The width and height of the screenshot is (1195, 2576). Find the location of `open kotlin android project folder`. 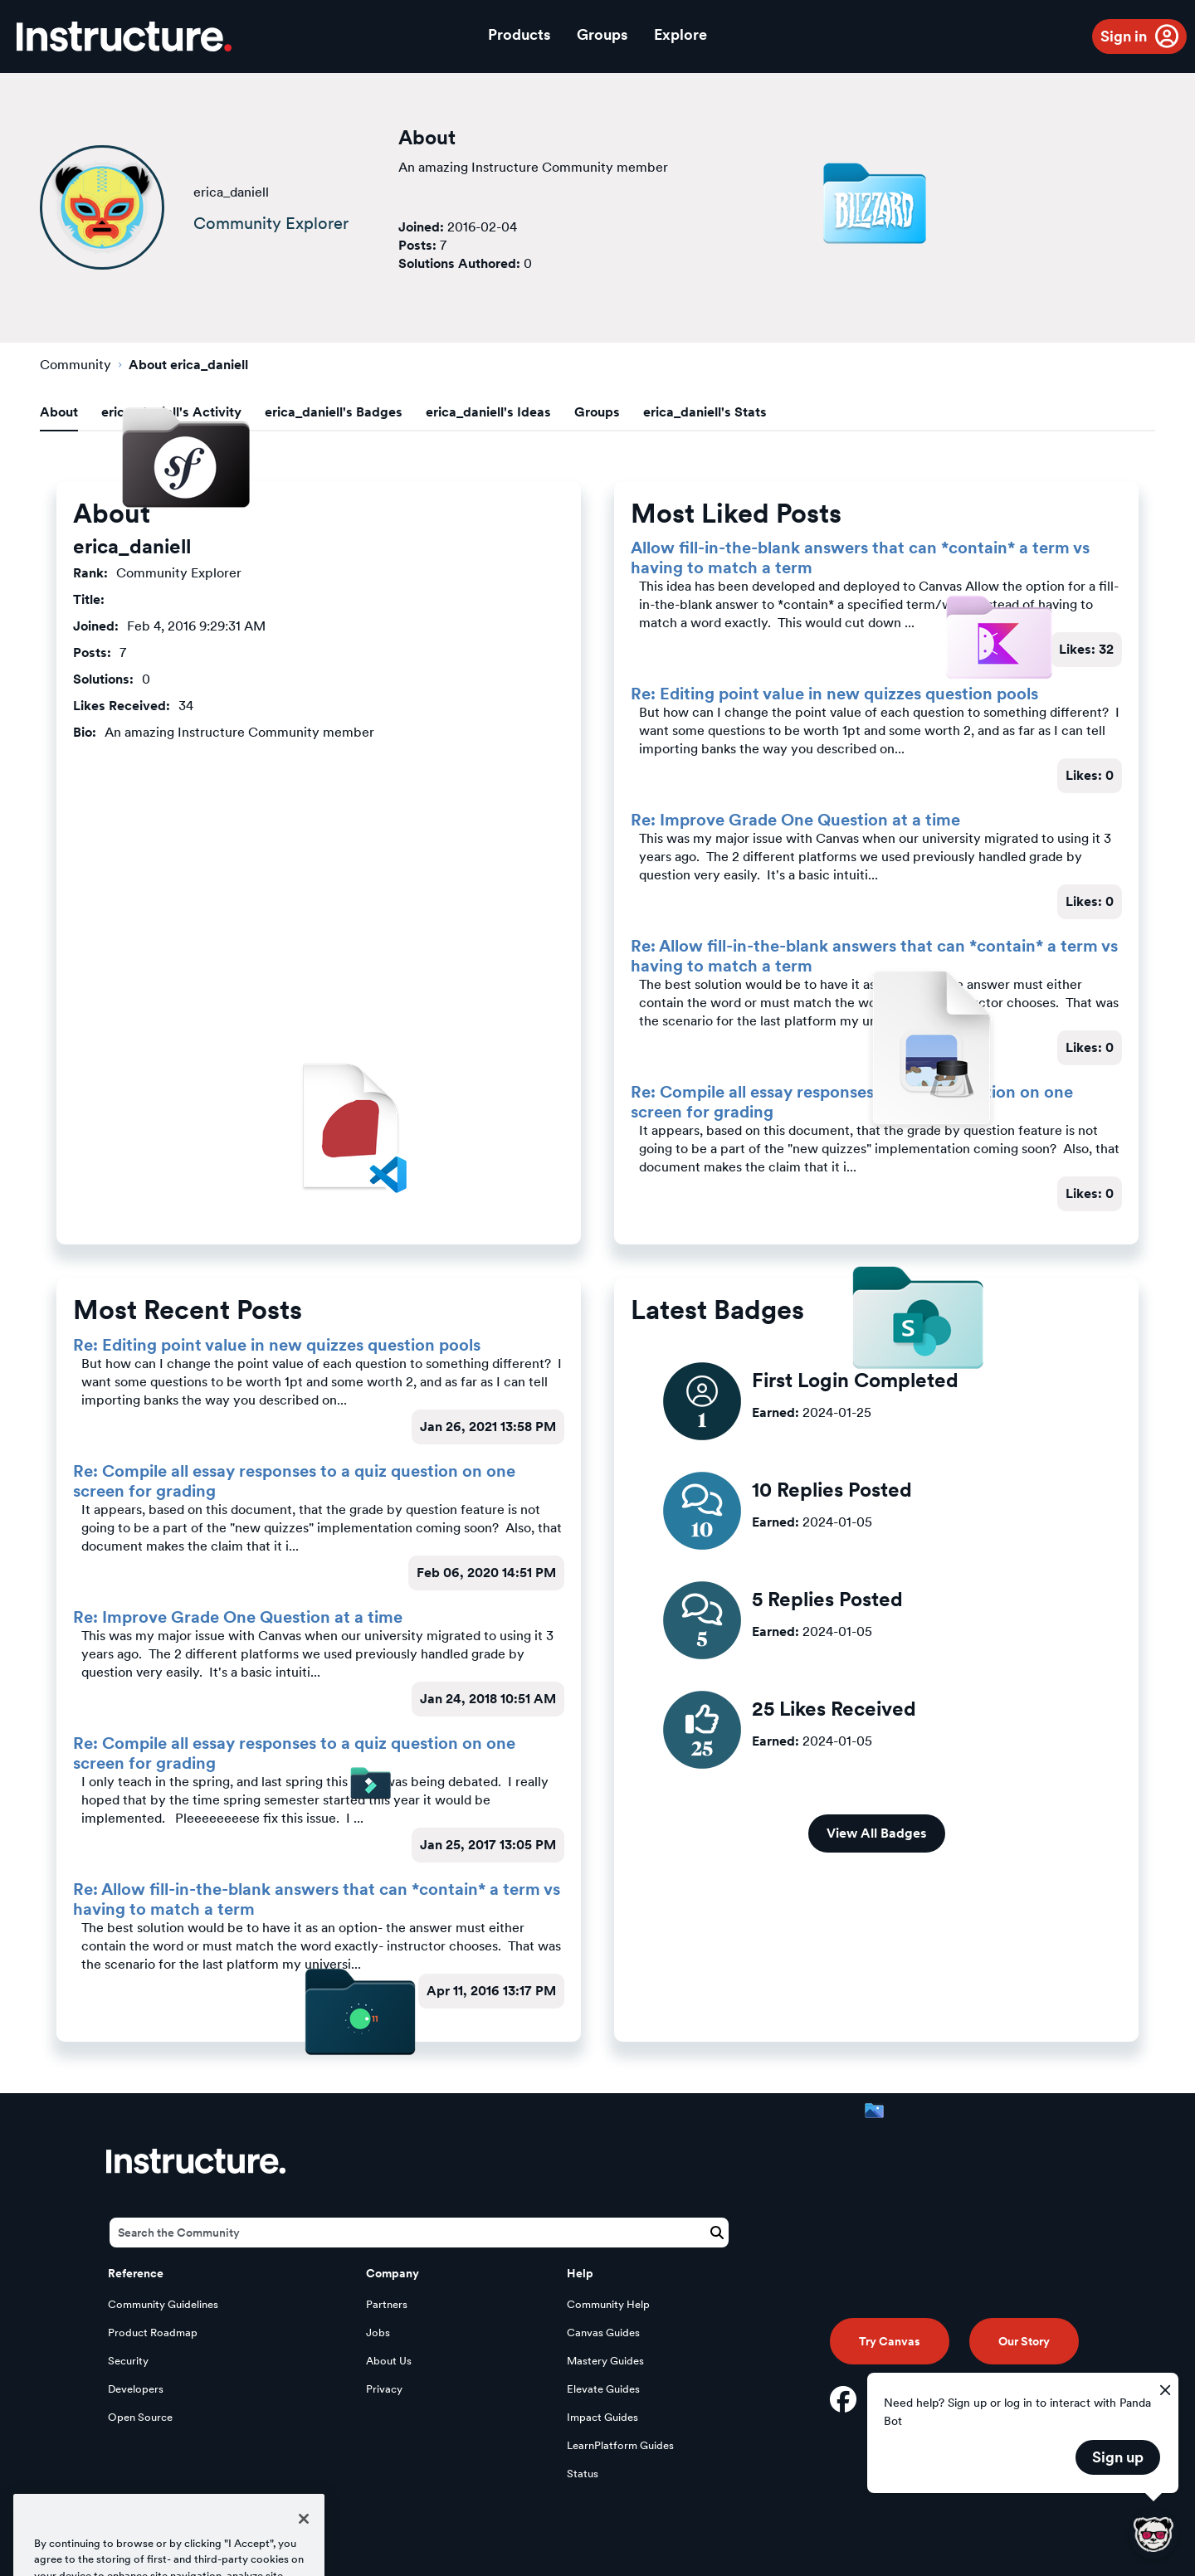

open kotlin android project folder is located at coordinates (998, 640).